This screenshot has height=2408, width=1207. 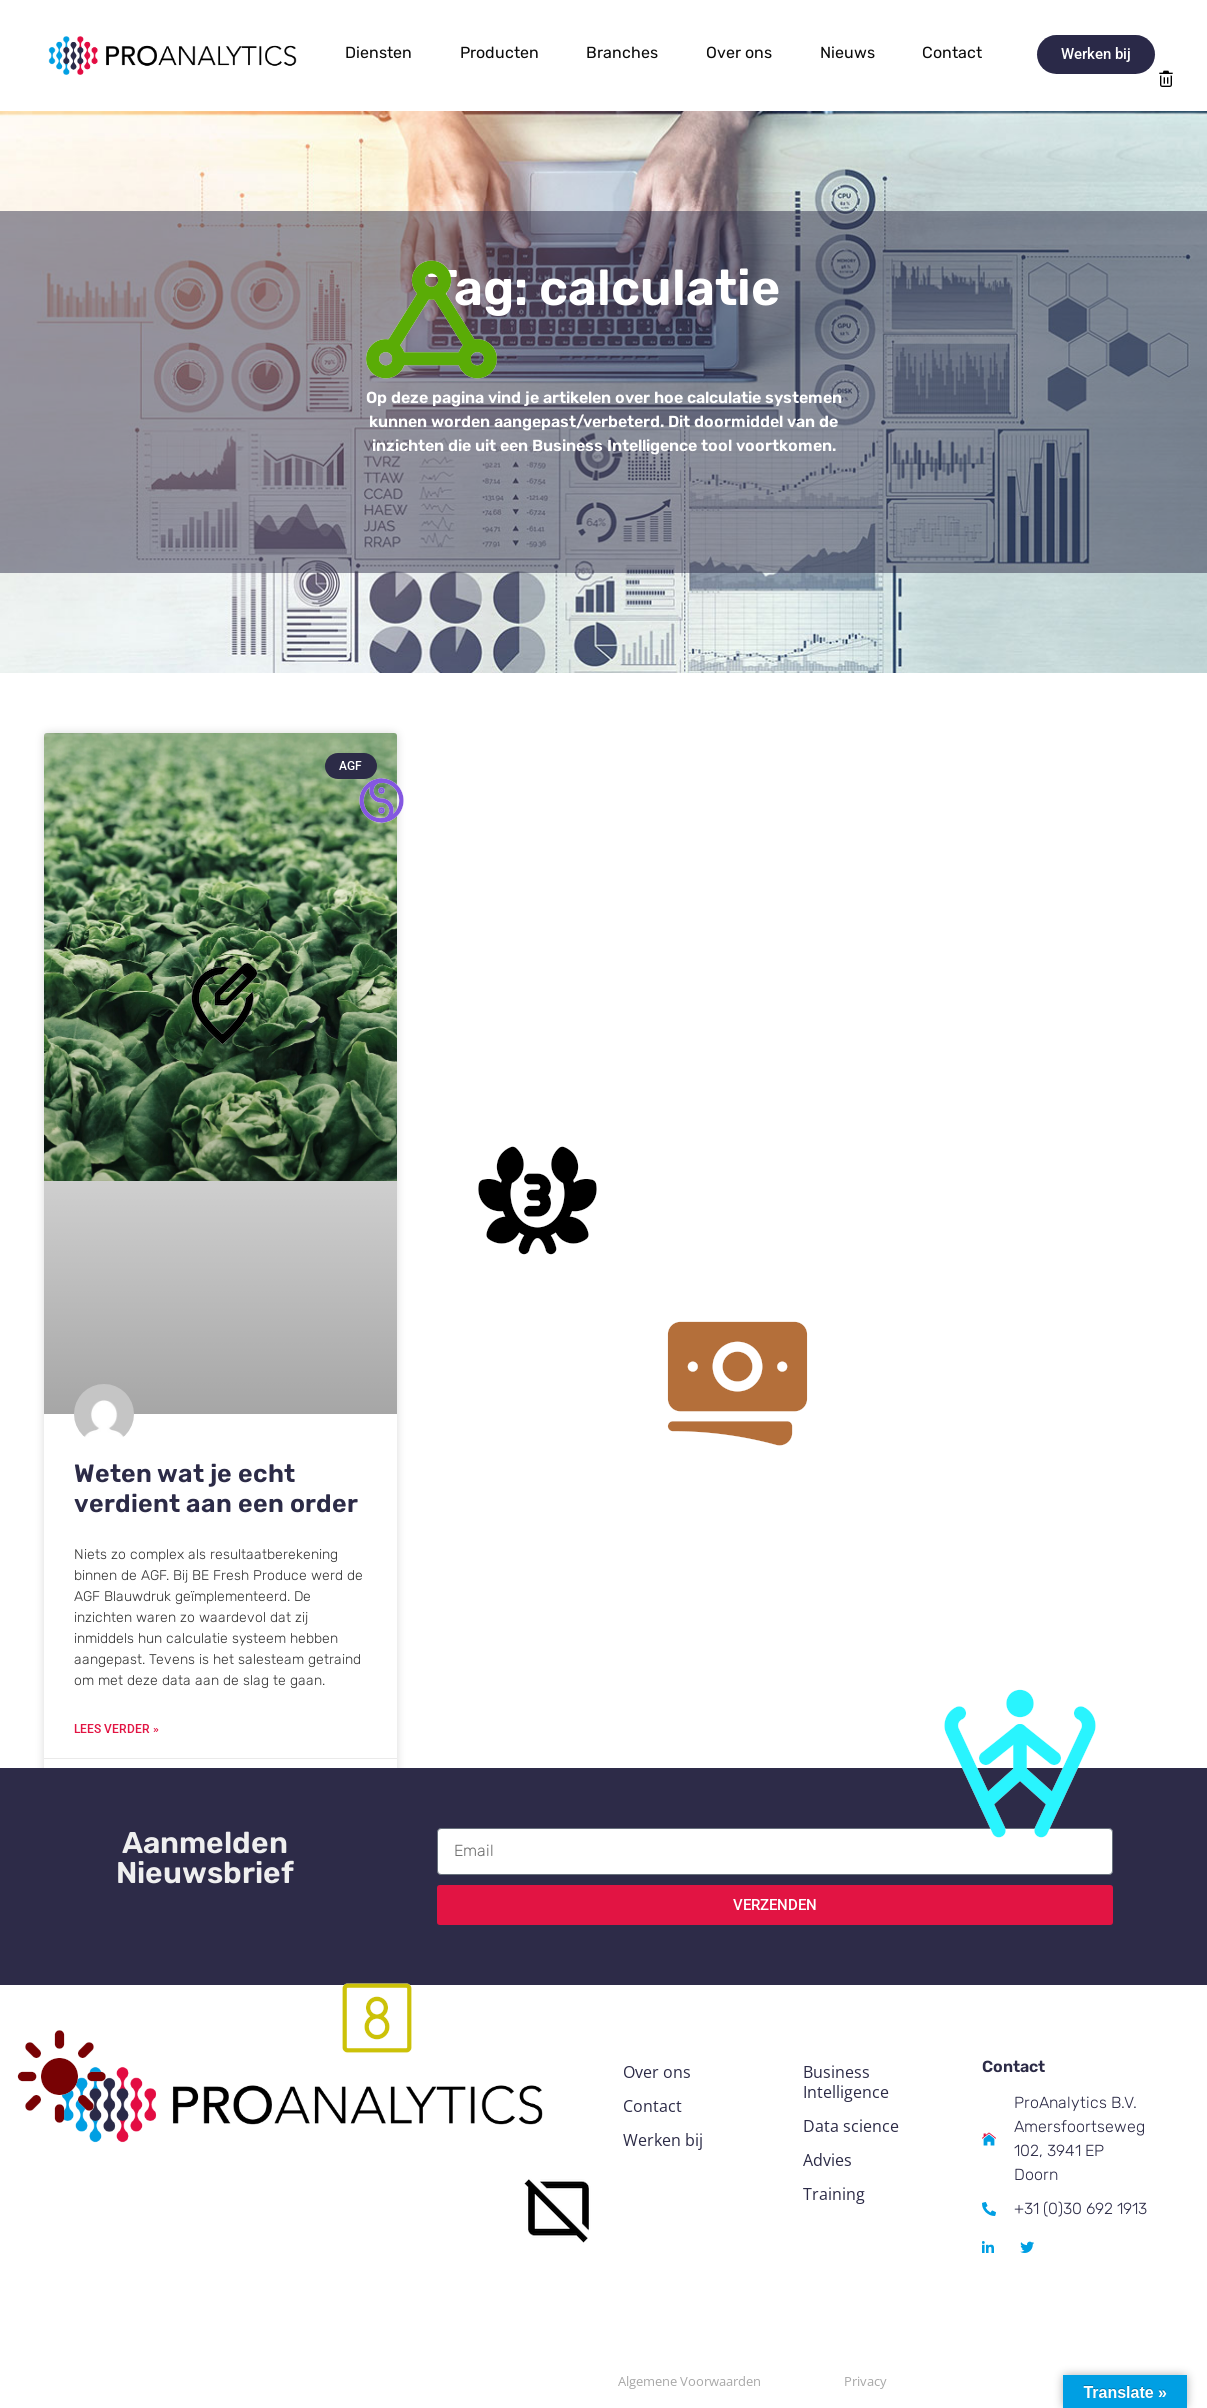 What do you see at coordinates (377, 2018) in the screenshot?
I see `indicates item number eight in a list or sequence` at bounding box center [377, 2018].